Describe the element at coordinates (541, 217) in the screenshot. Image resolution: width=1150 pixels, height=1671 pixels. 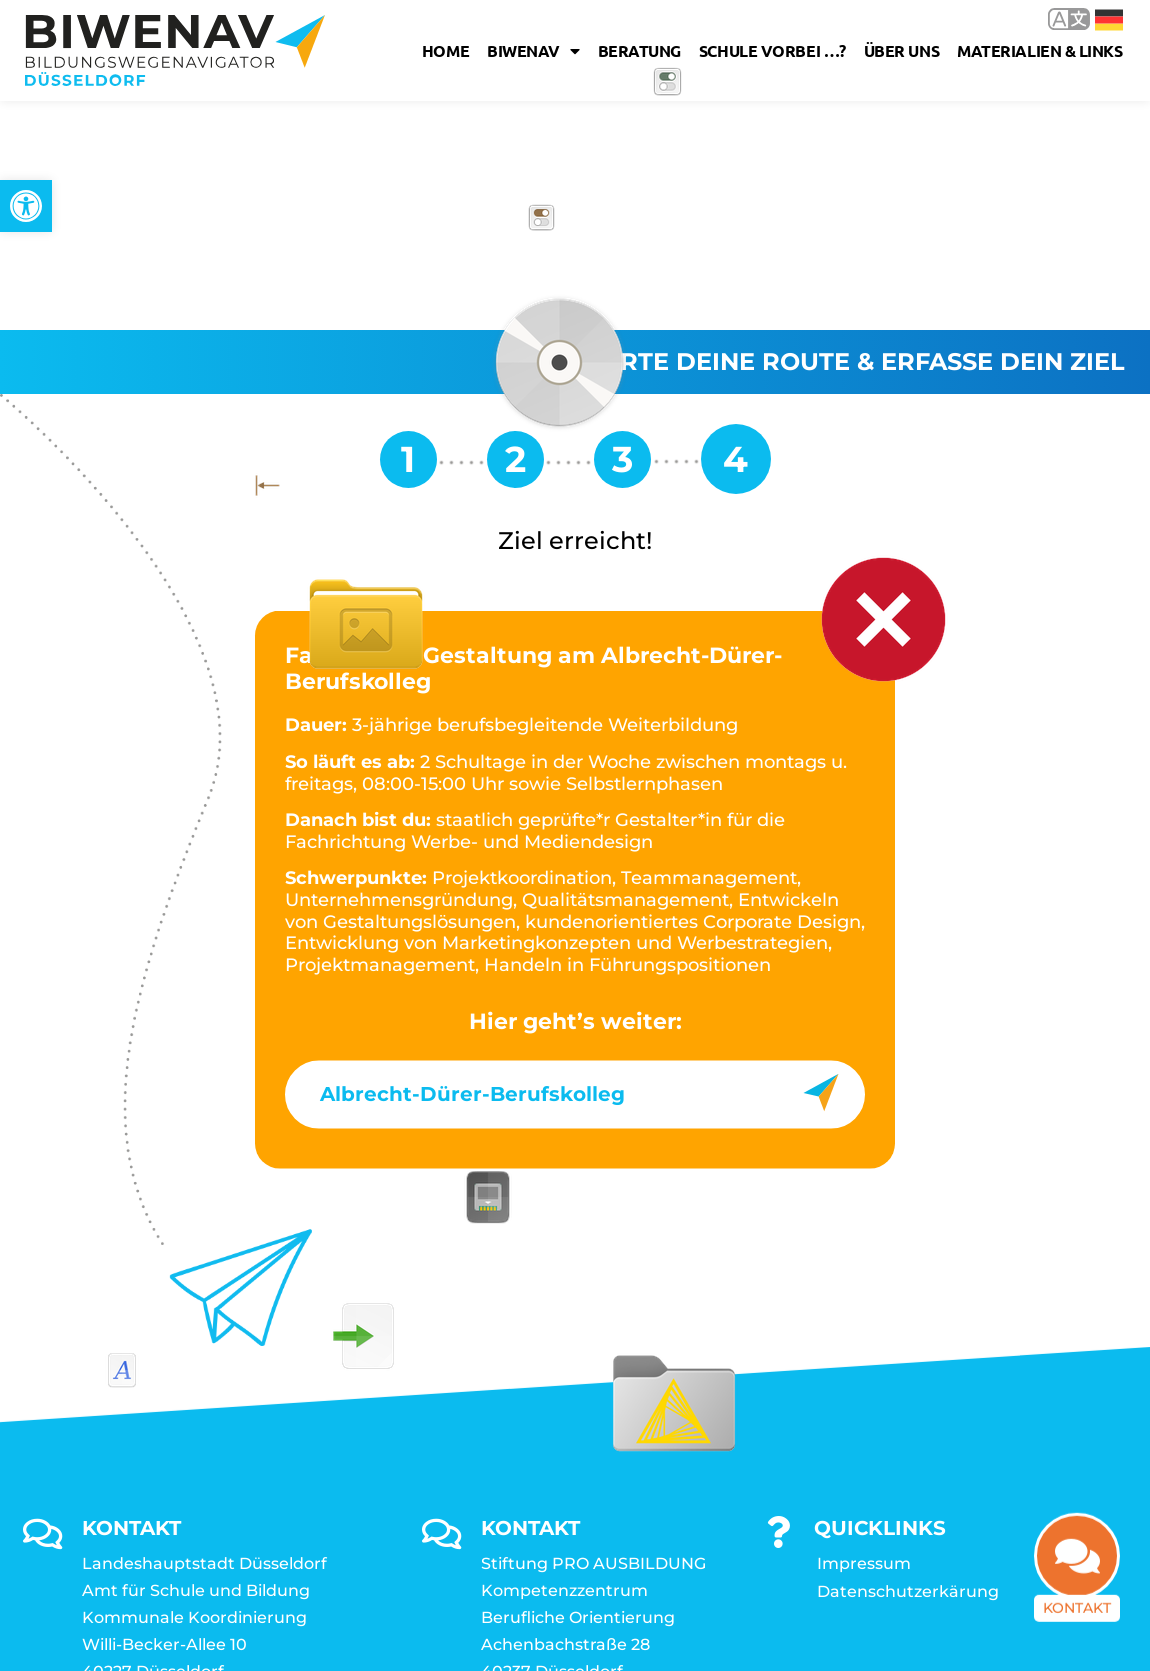
I see `open unity tweak tool settings` at that location.